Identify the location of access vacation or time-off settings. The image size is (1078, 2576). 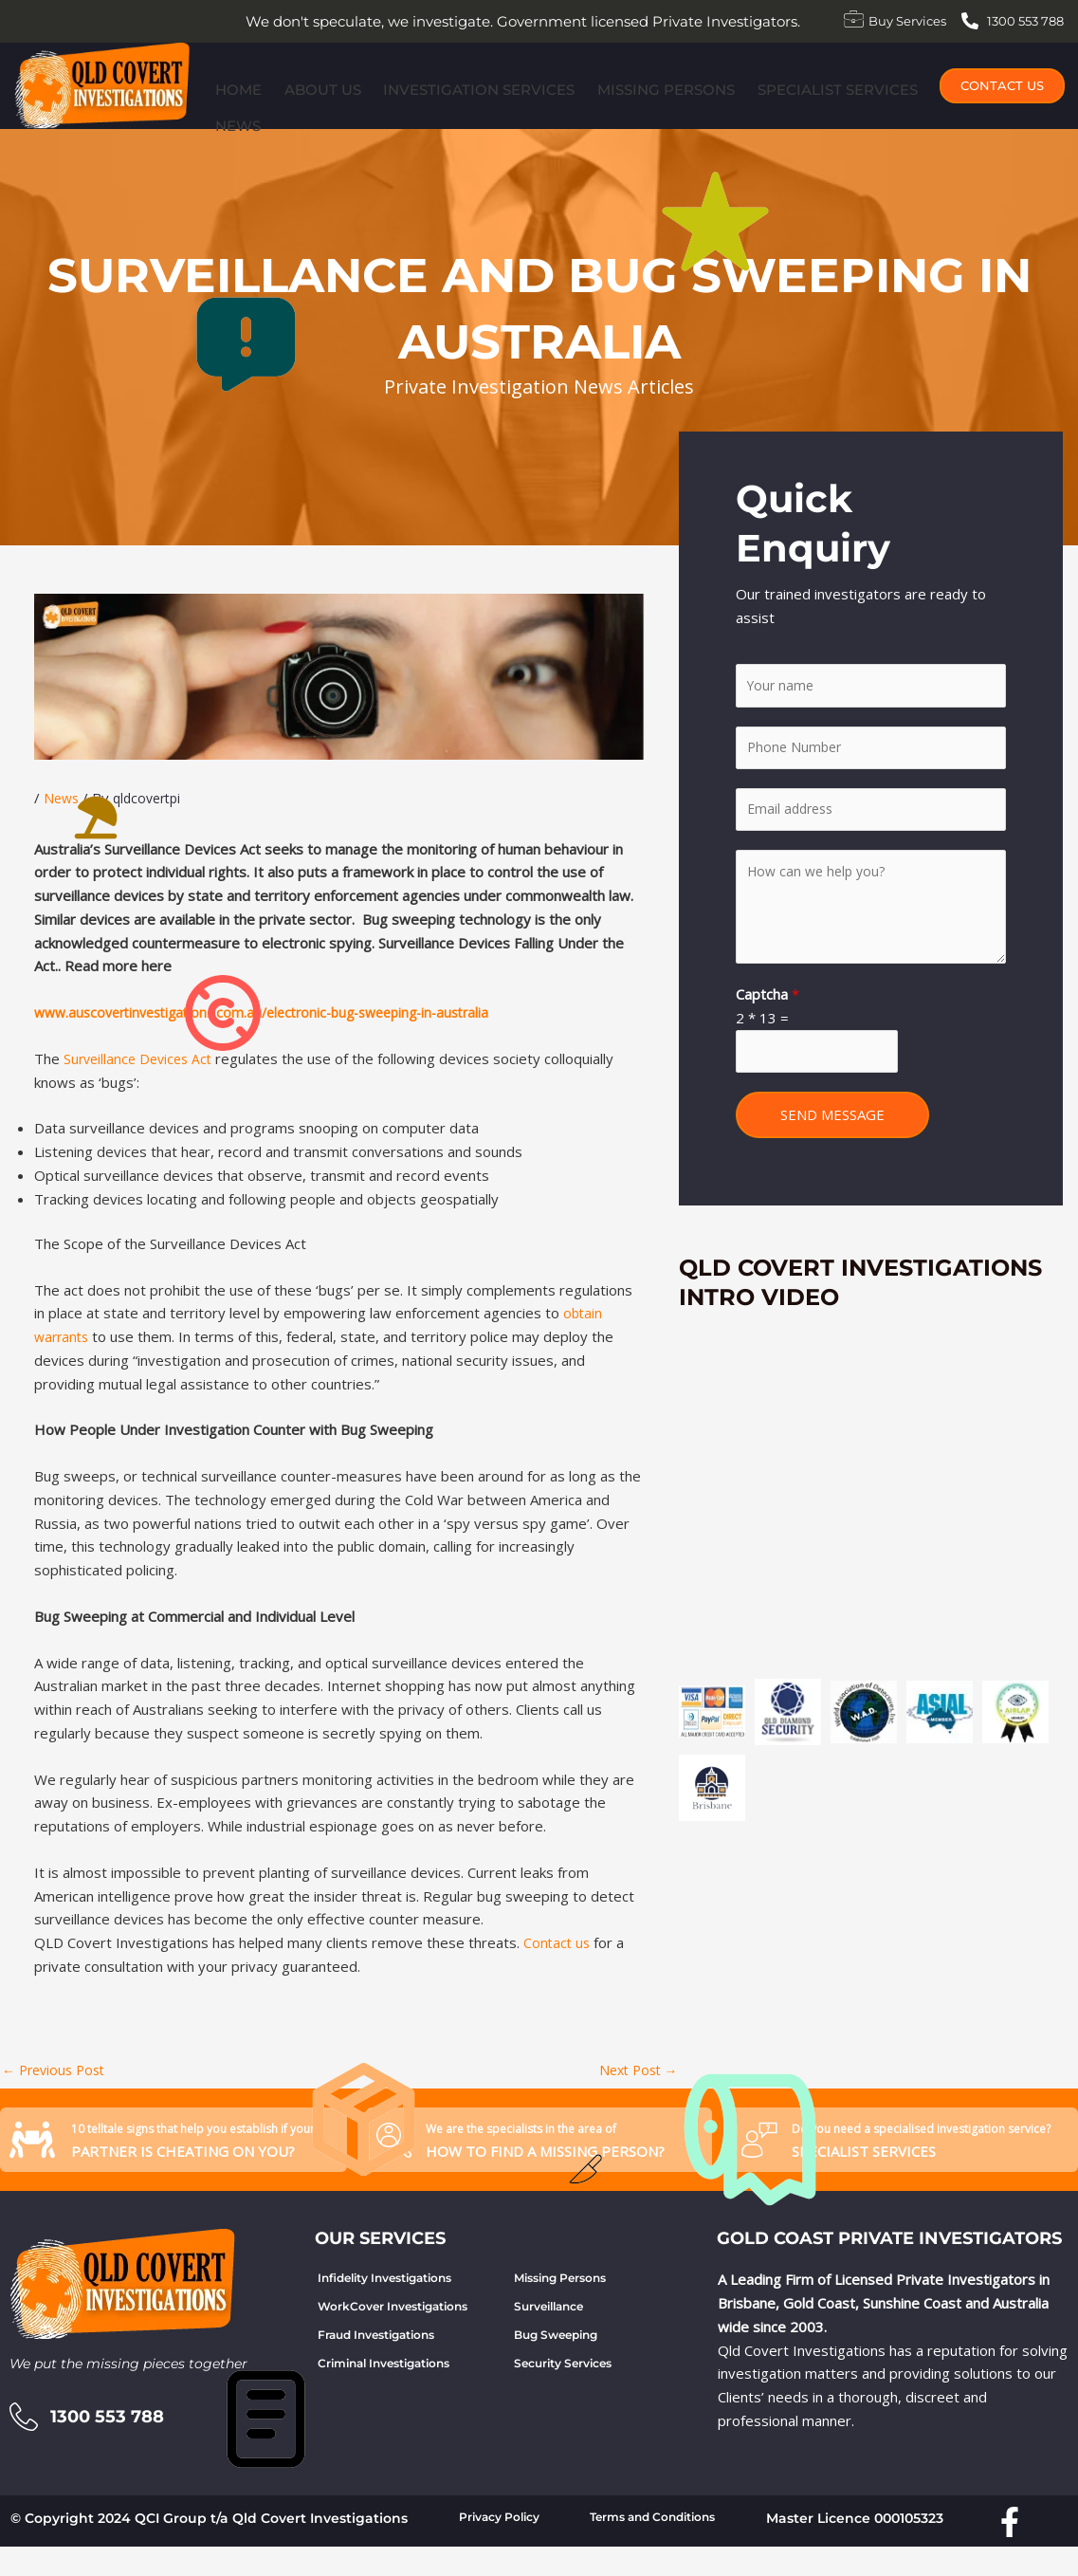
(96, 818).